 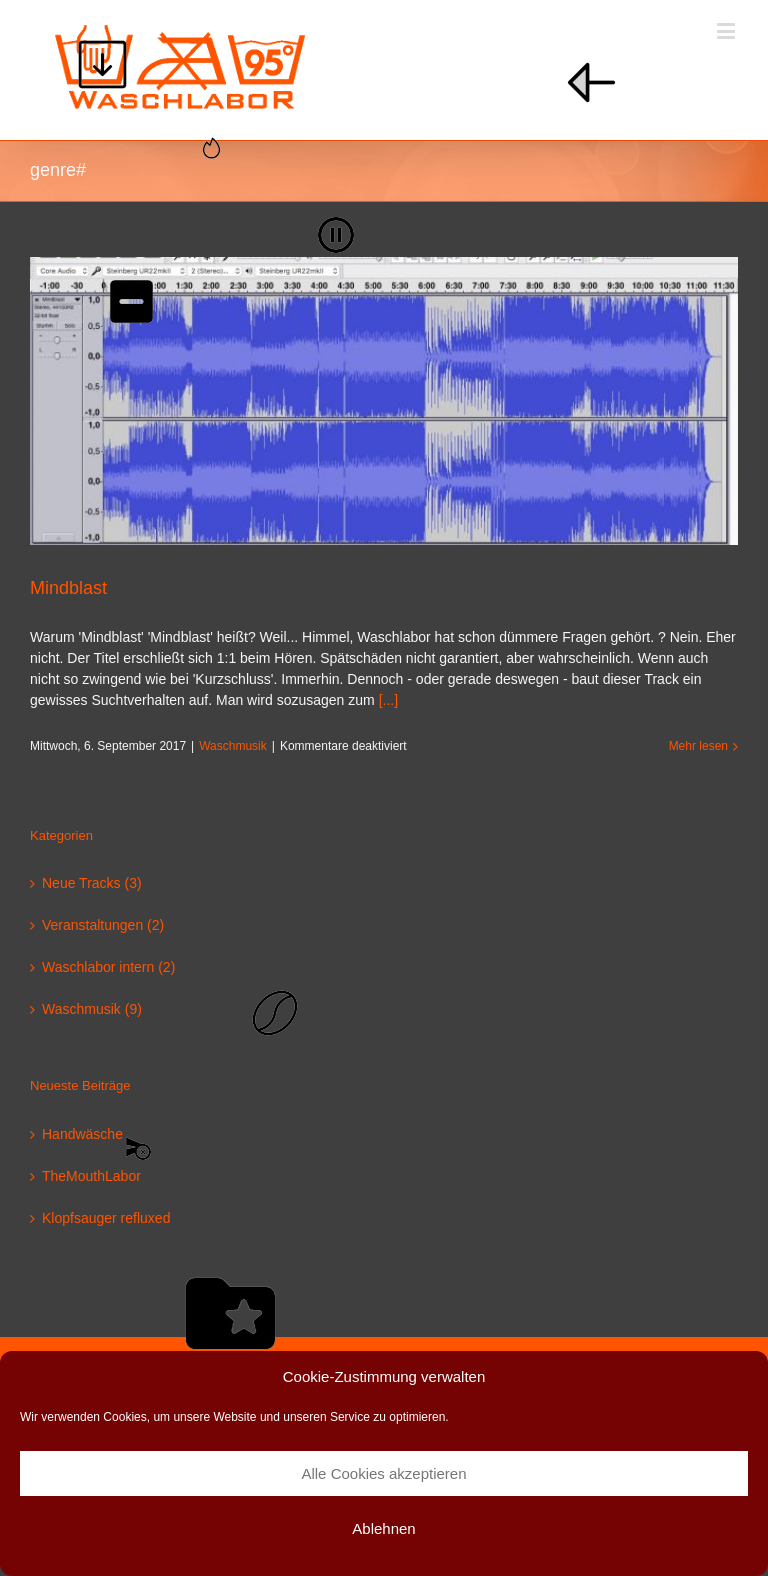 I want to click on go back to previous screen, so click(x=591, y=82).